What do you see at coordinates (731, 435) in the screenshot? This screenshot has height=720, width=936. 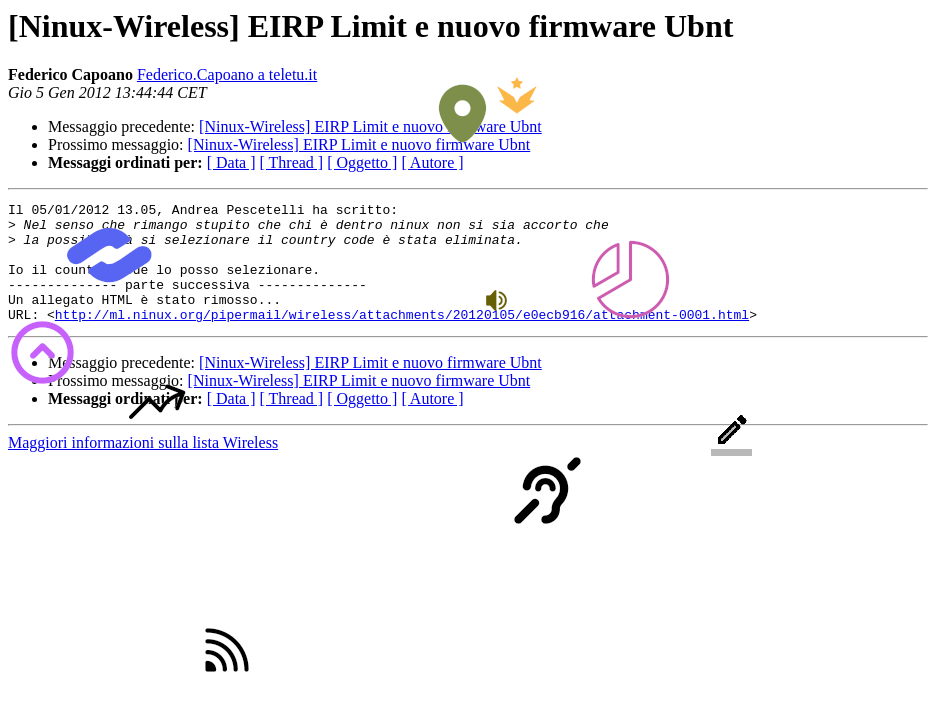 I see `edit or change border color` at bounding box center [731, 435].